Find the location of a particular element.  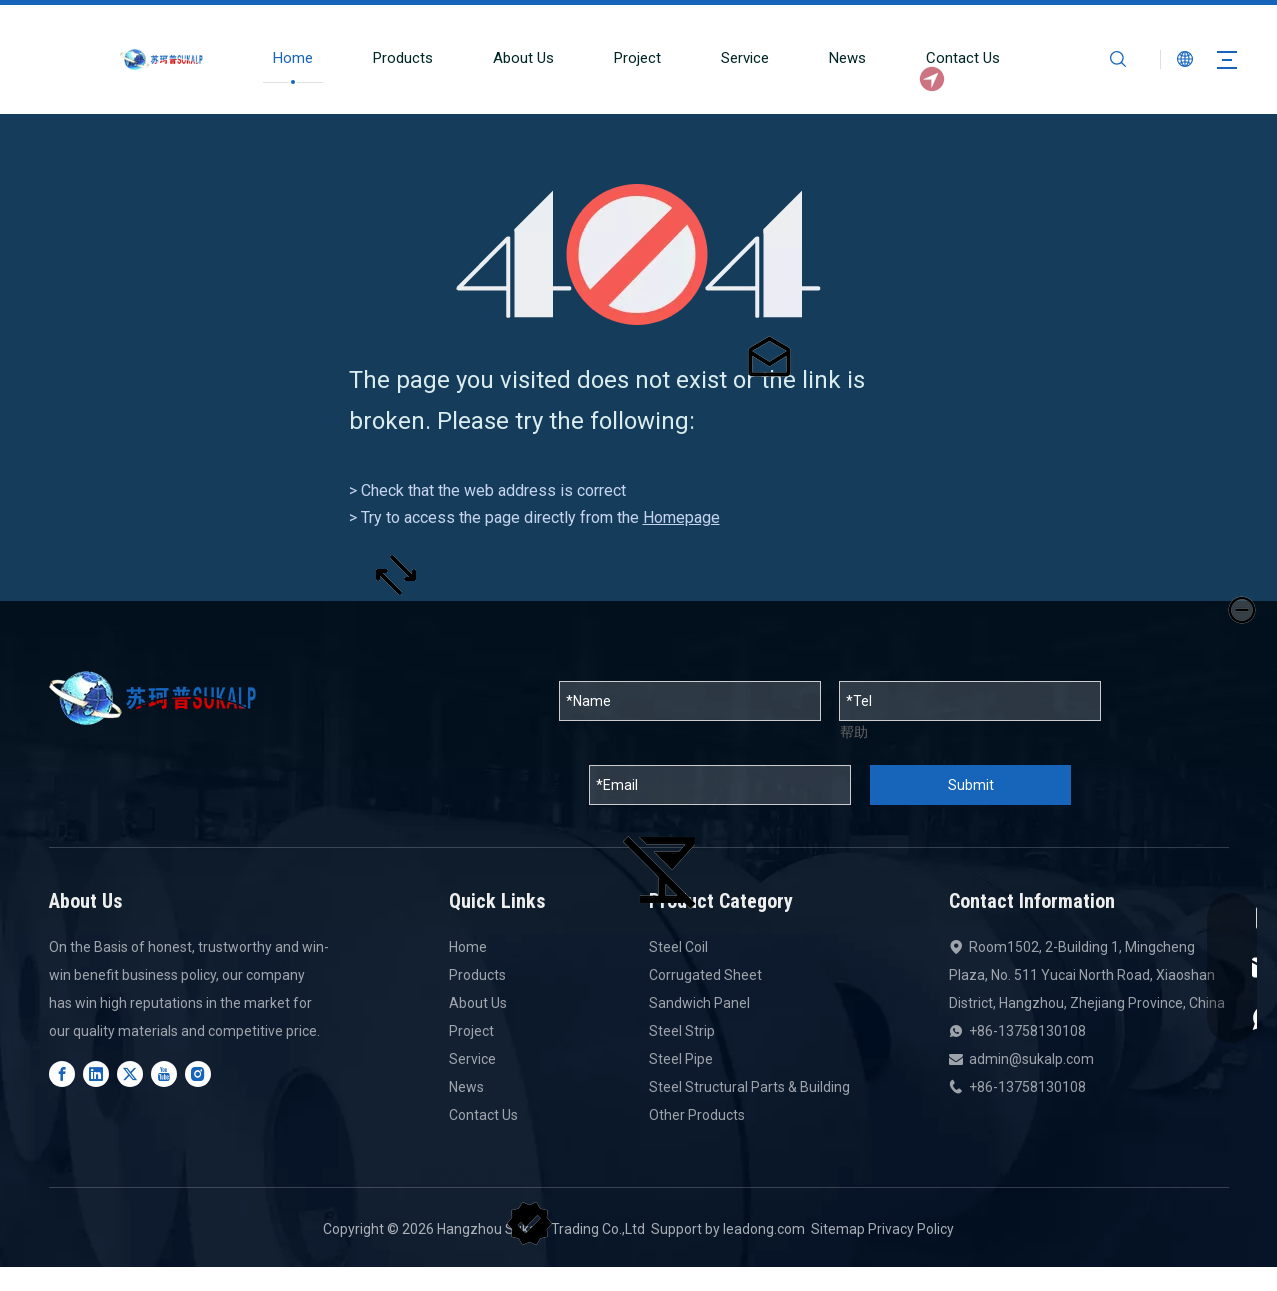

resize element diagonally is located at coordinates (396, 575).